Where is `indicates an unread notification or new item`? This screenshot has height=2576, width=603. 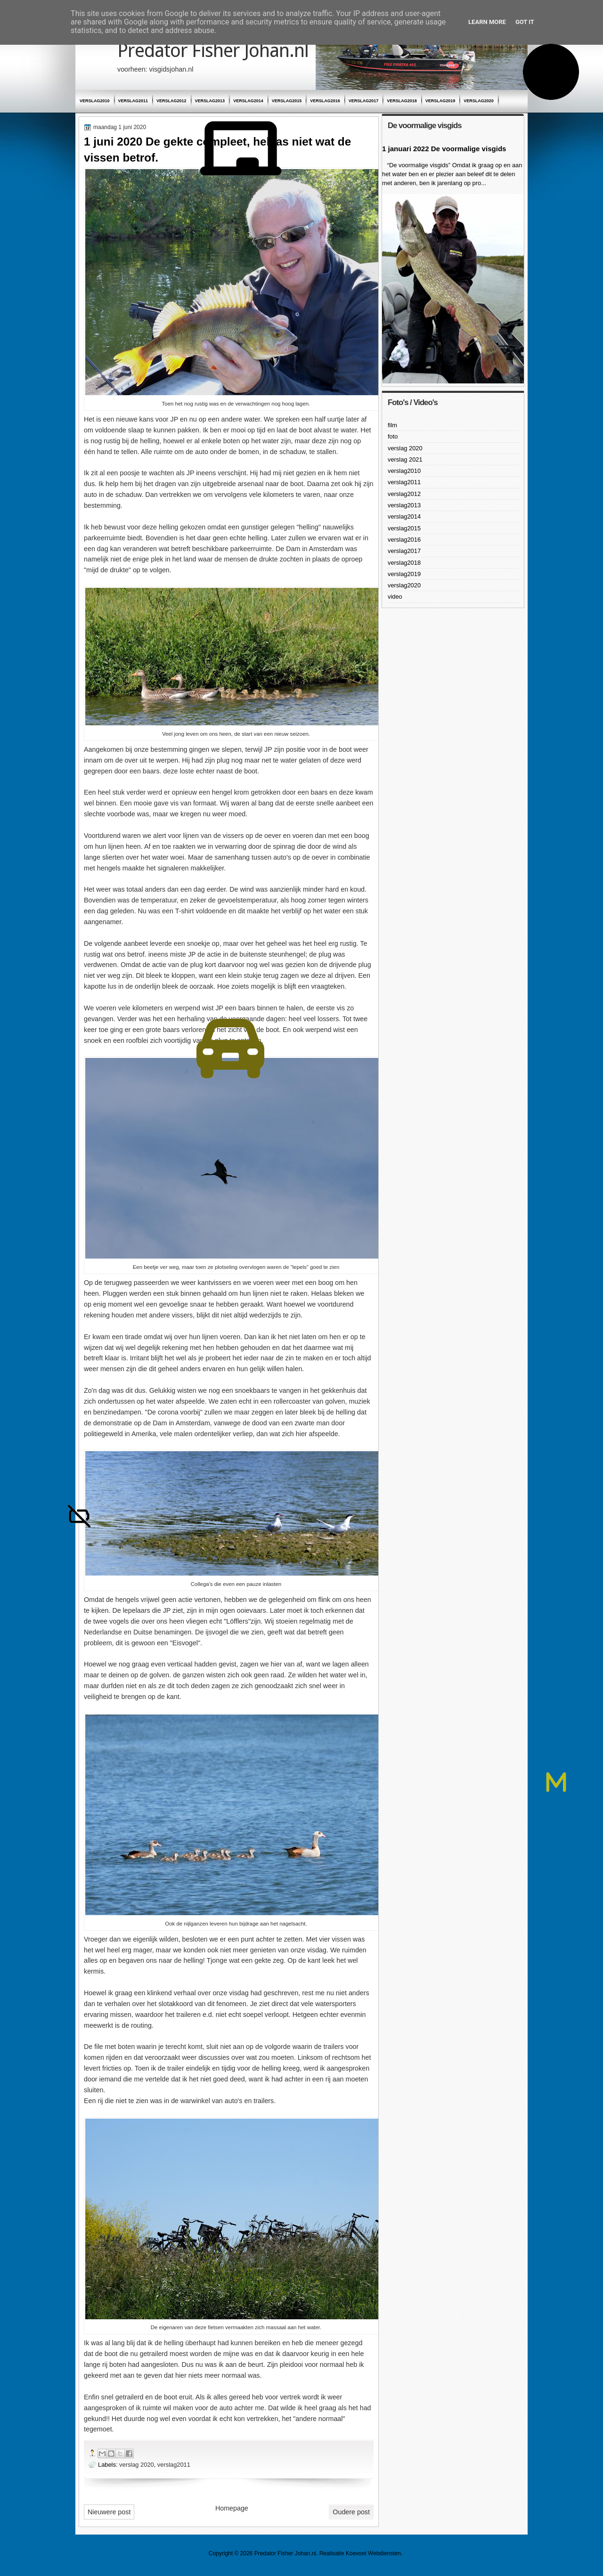
indicates an unread notification or new item is located at coordinates (551, 72).